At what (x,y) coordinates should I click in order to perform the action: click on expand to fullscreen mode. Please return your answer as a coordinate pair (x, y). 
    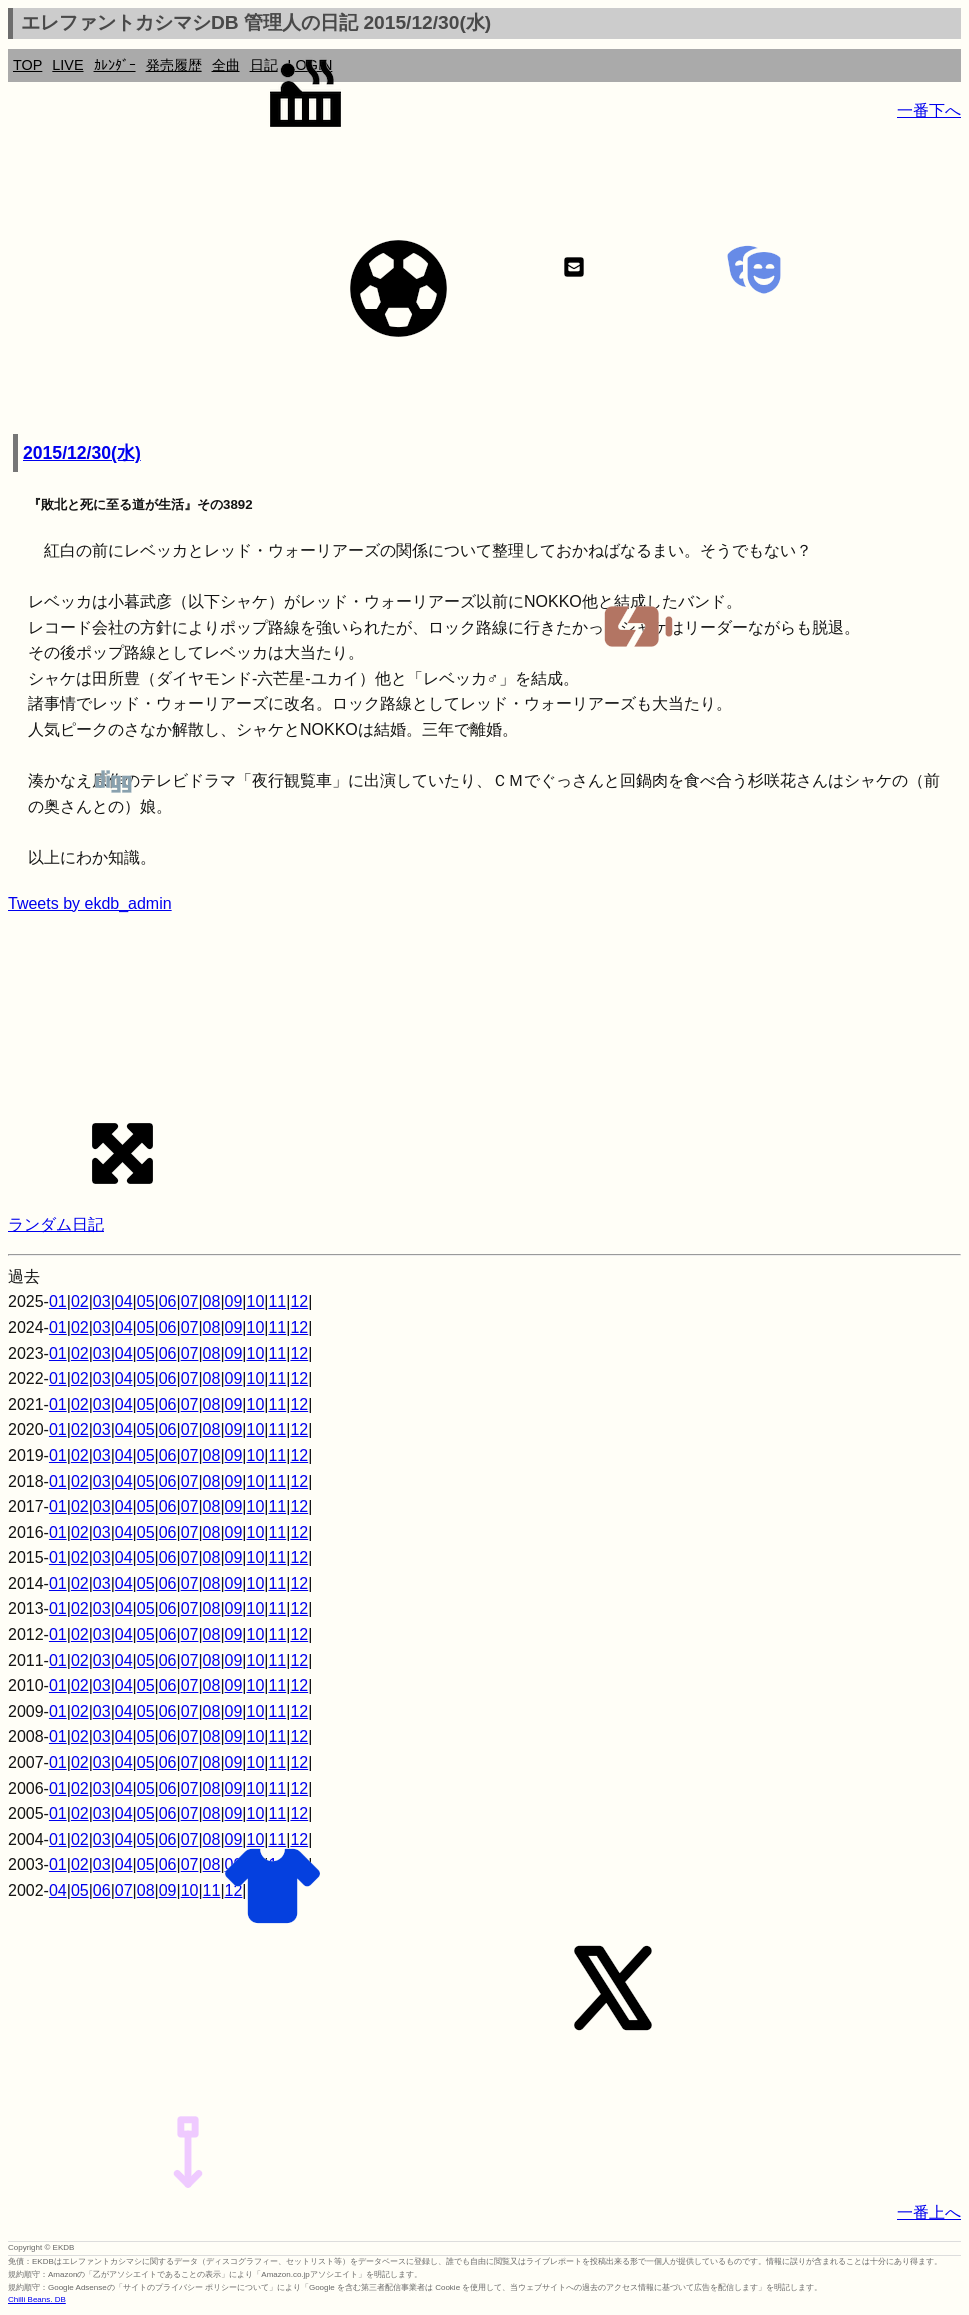
    Looking at the image, I should click on (122, 1153).